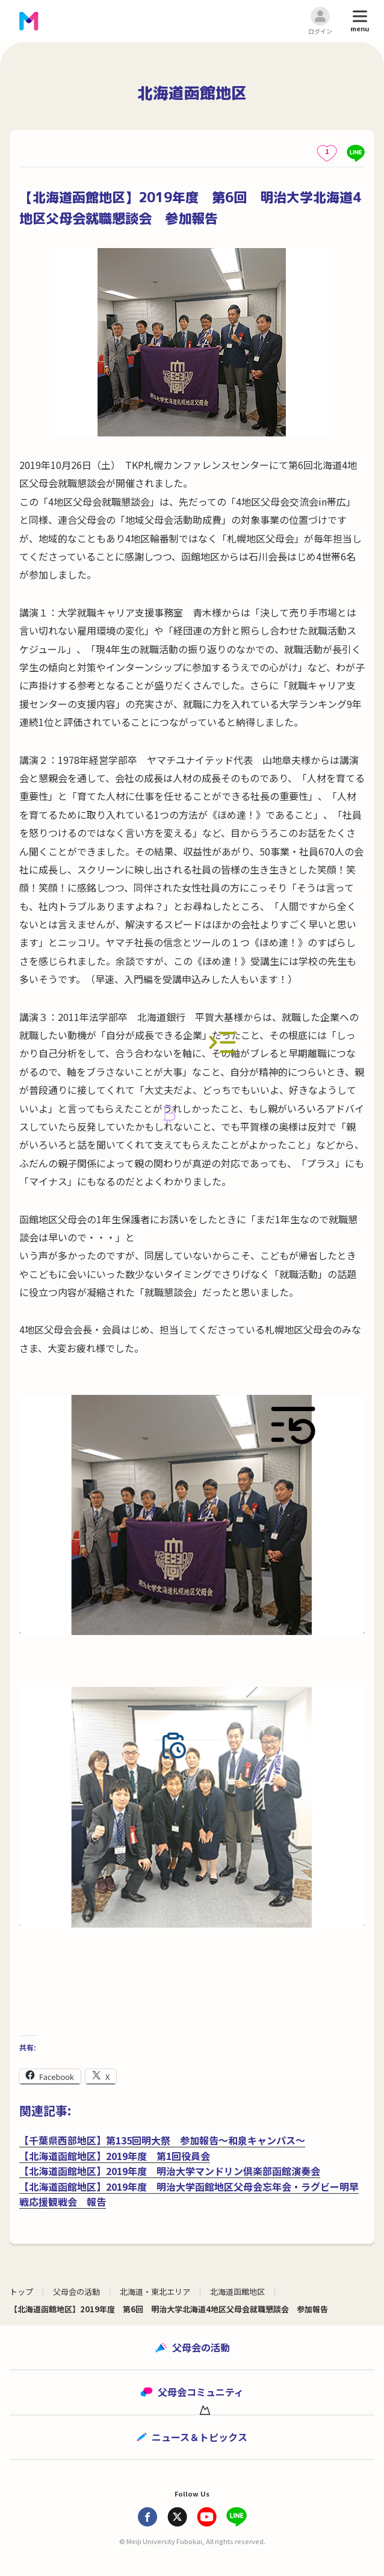 This screenshot has height=2576, width=384. Describe the element at coordinates (173, 1745) in the screenshot. I see `view clipboard history` at that location.